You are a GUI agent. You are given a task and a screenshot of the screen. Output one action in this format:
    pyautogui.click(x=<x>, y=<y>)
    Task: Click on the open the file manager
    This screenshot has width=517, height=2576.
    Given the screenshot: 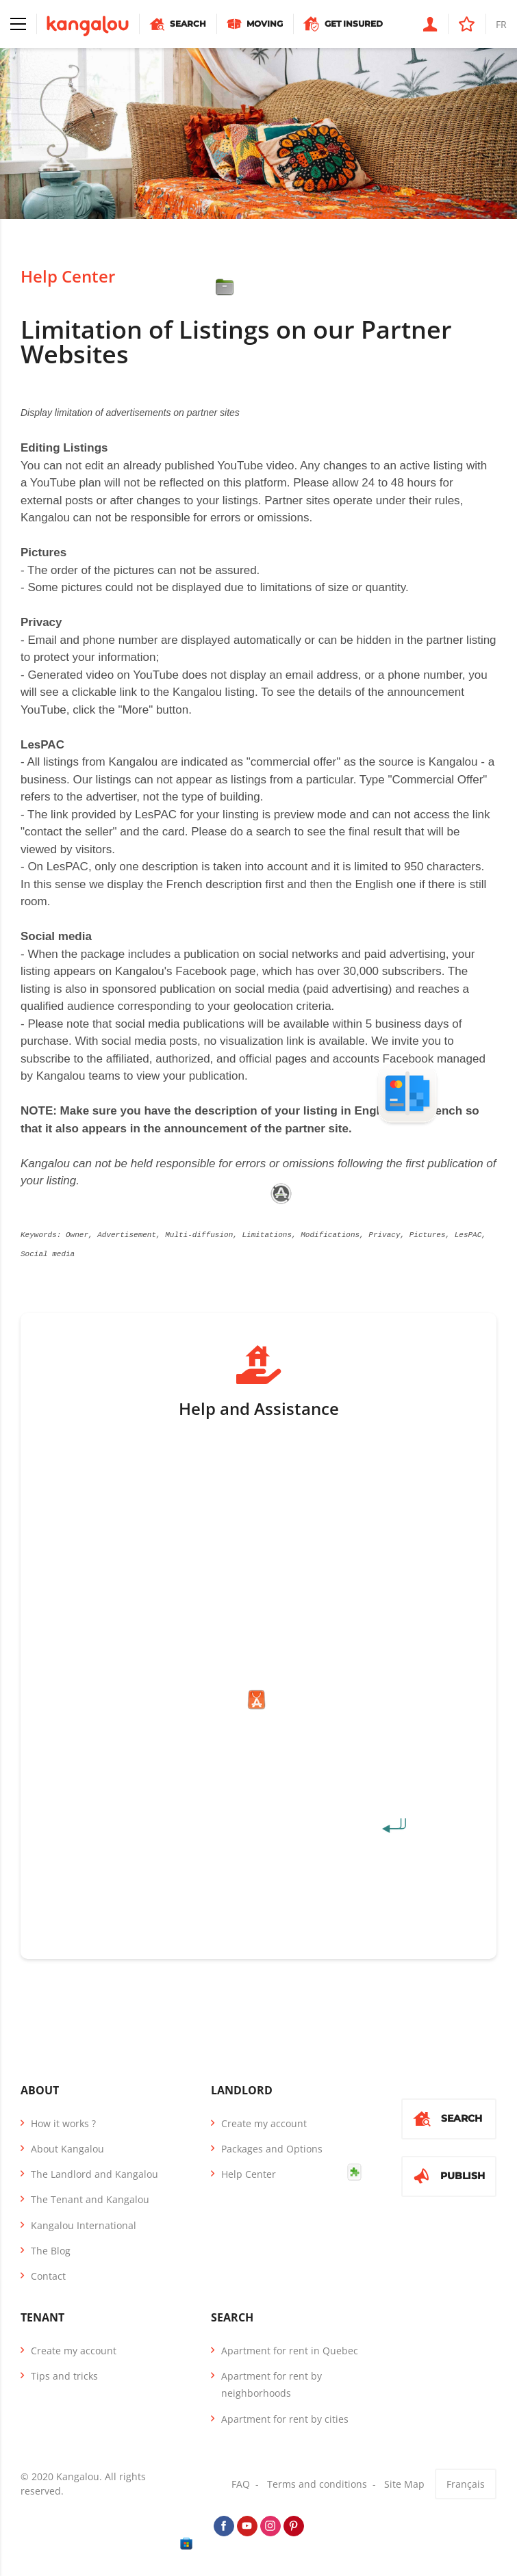 What is the action you would take?
    pyautogui.click(x=225, y=287)
    